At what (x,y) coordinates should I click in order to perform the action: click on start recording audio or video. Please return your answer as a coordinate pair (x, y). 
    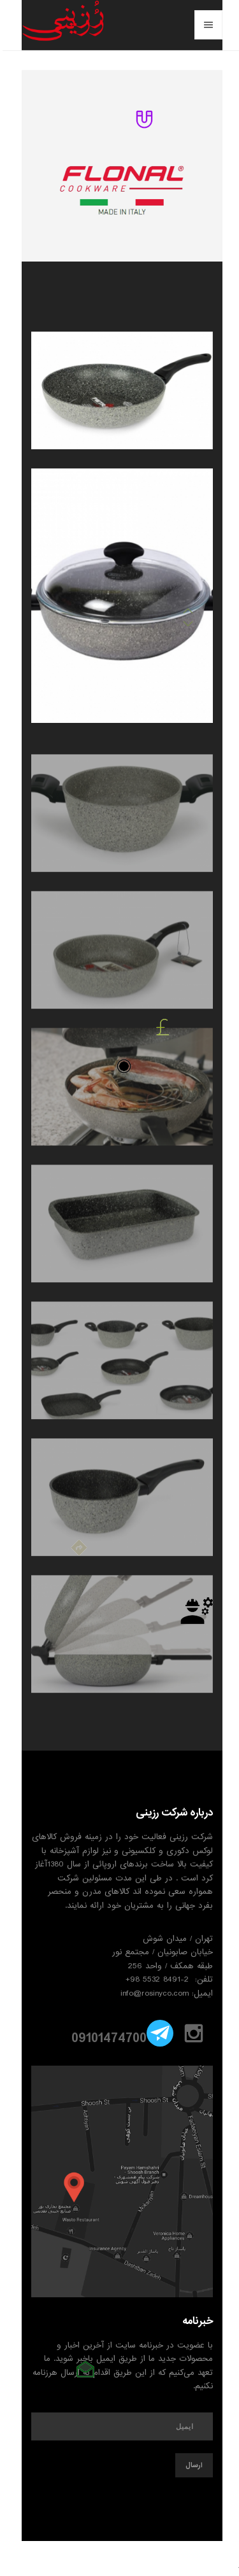
    Looking at the image, I should click on (124, 1066).